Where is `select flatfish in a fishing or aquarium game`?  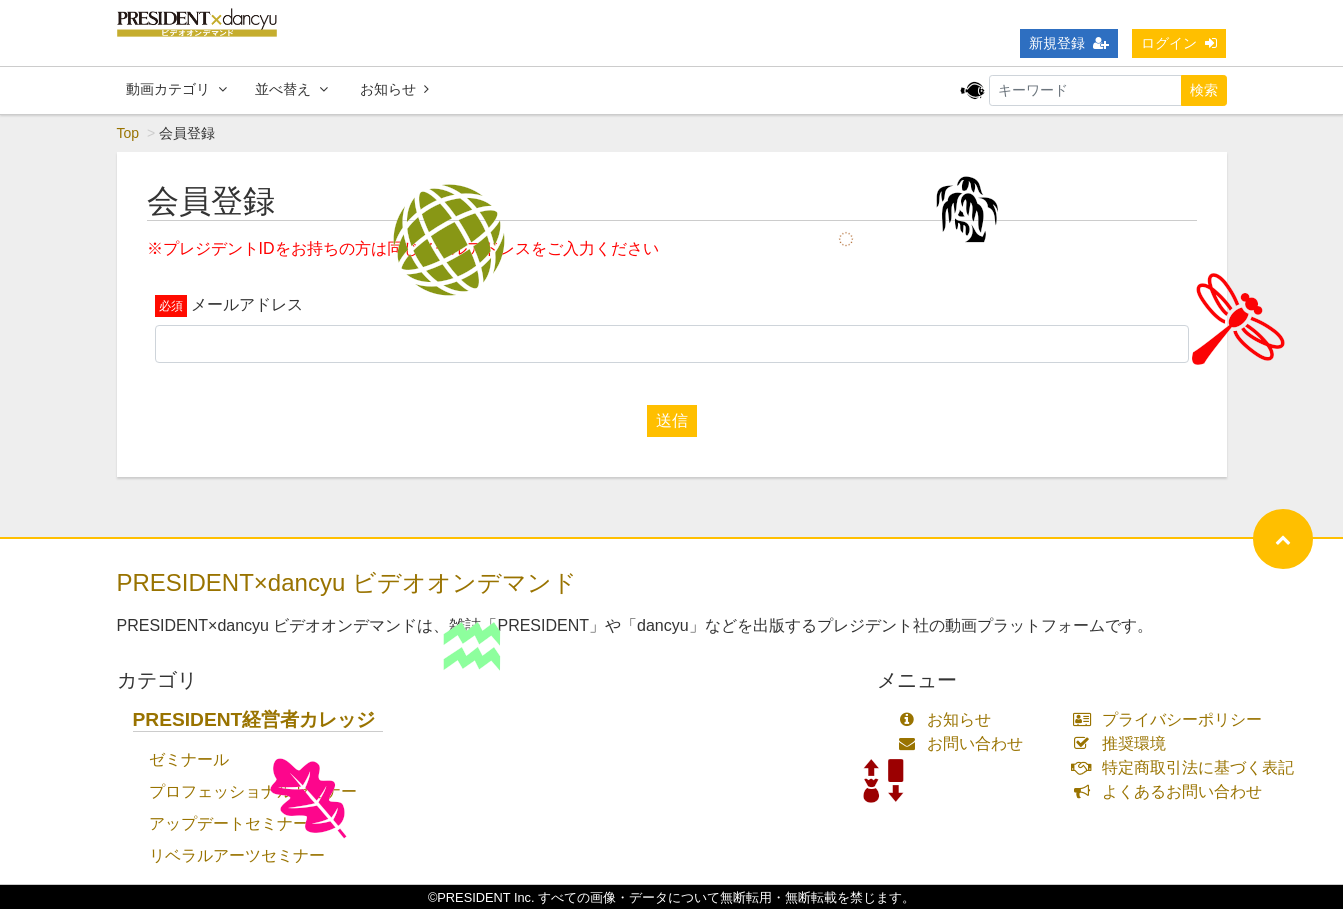
select flatfish in a fishing or aquarium game is located at coordinates (972, 90).